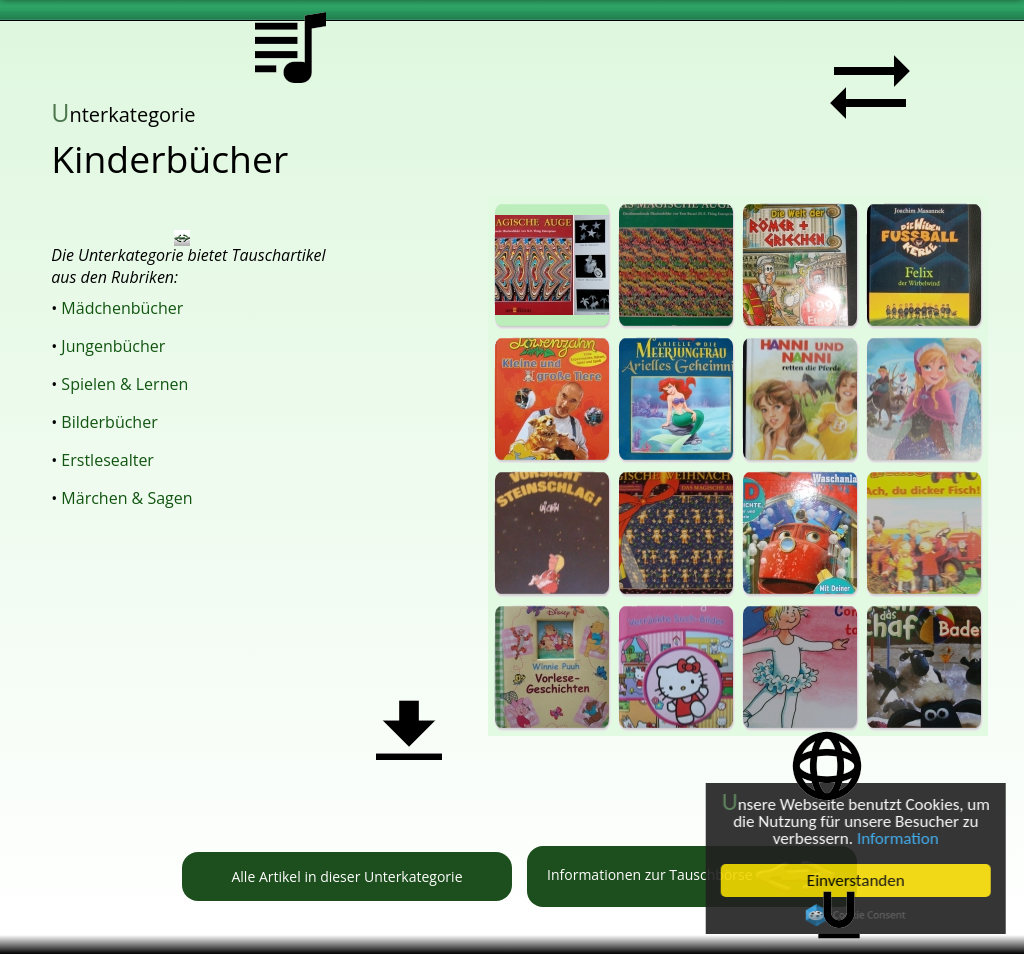 Image resolution: width=1024 pixels, height=954 pixels. I want to click on apply underline formatting to selected text, so click(839, 915).